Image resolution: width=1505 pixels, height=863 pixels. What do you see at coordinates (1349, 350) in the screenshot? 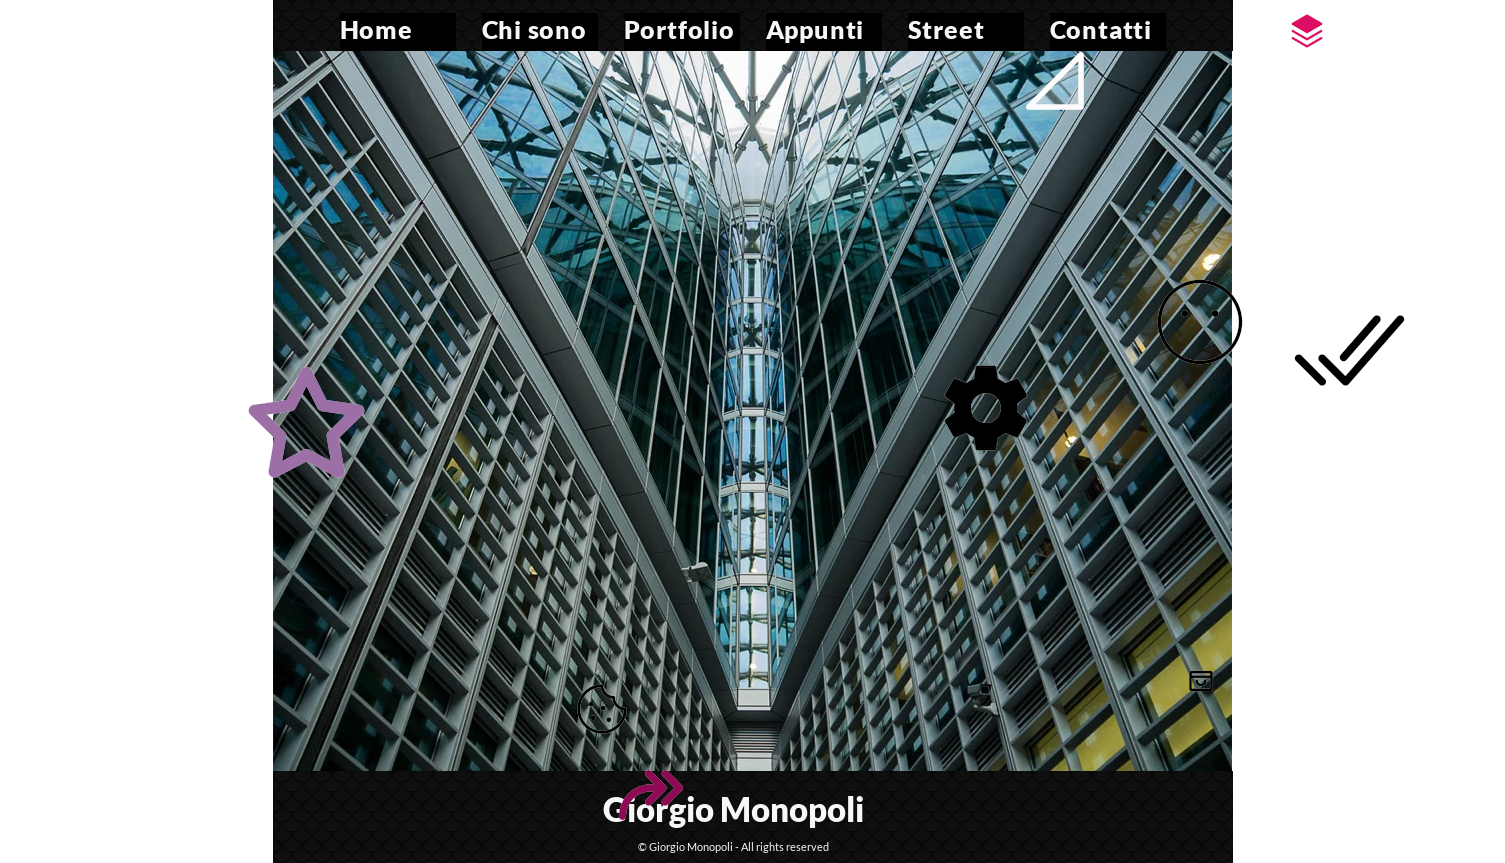
I see `indicates all tasks or items are complete` at bounding box center [1349, 350].